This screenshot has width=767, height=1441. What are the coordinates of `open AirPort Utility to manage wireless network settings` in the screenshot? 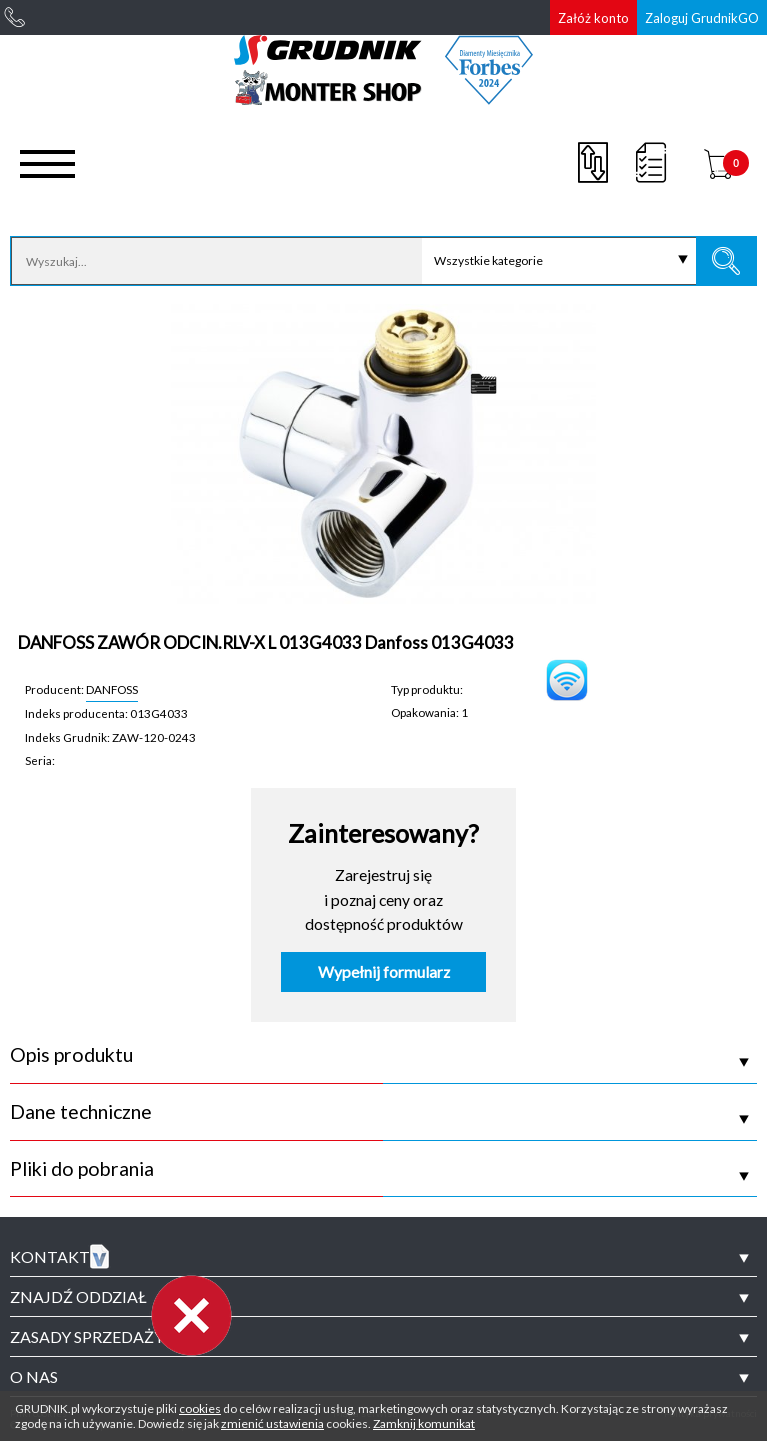 It's located at (567, 680).